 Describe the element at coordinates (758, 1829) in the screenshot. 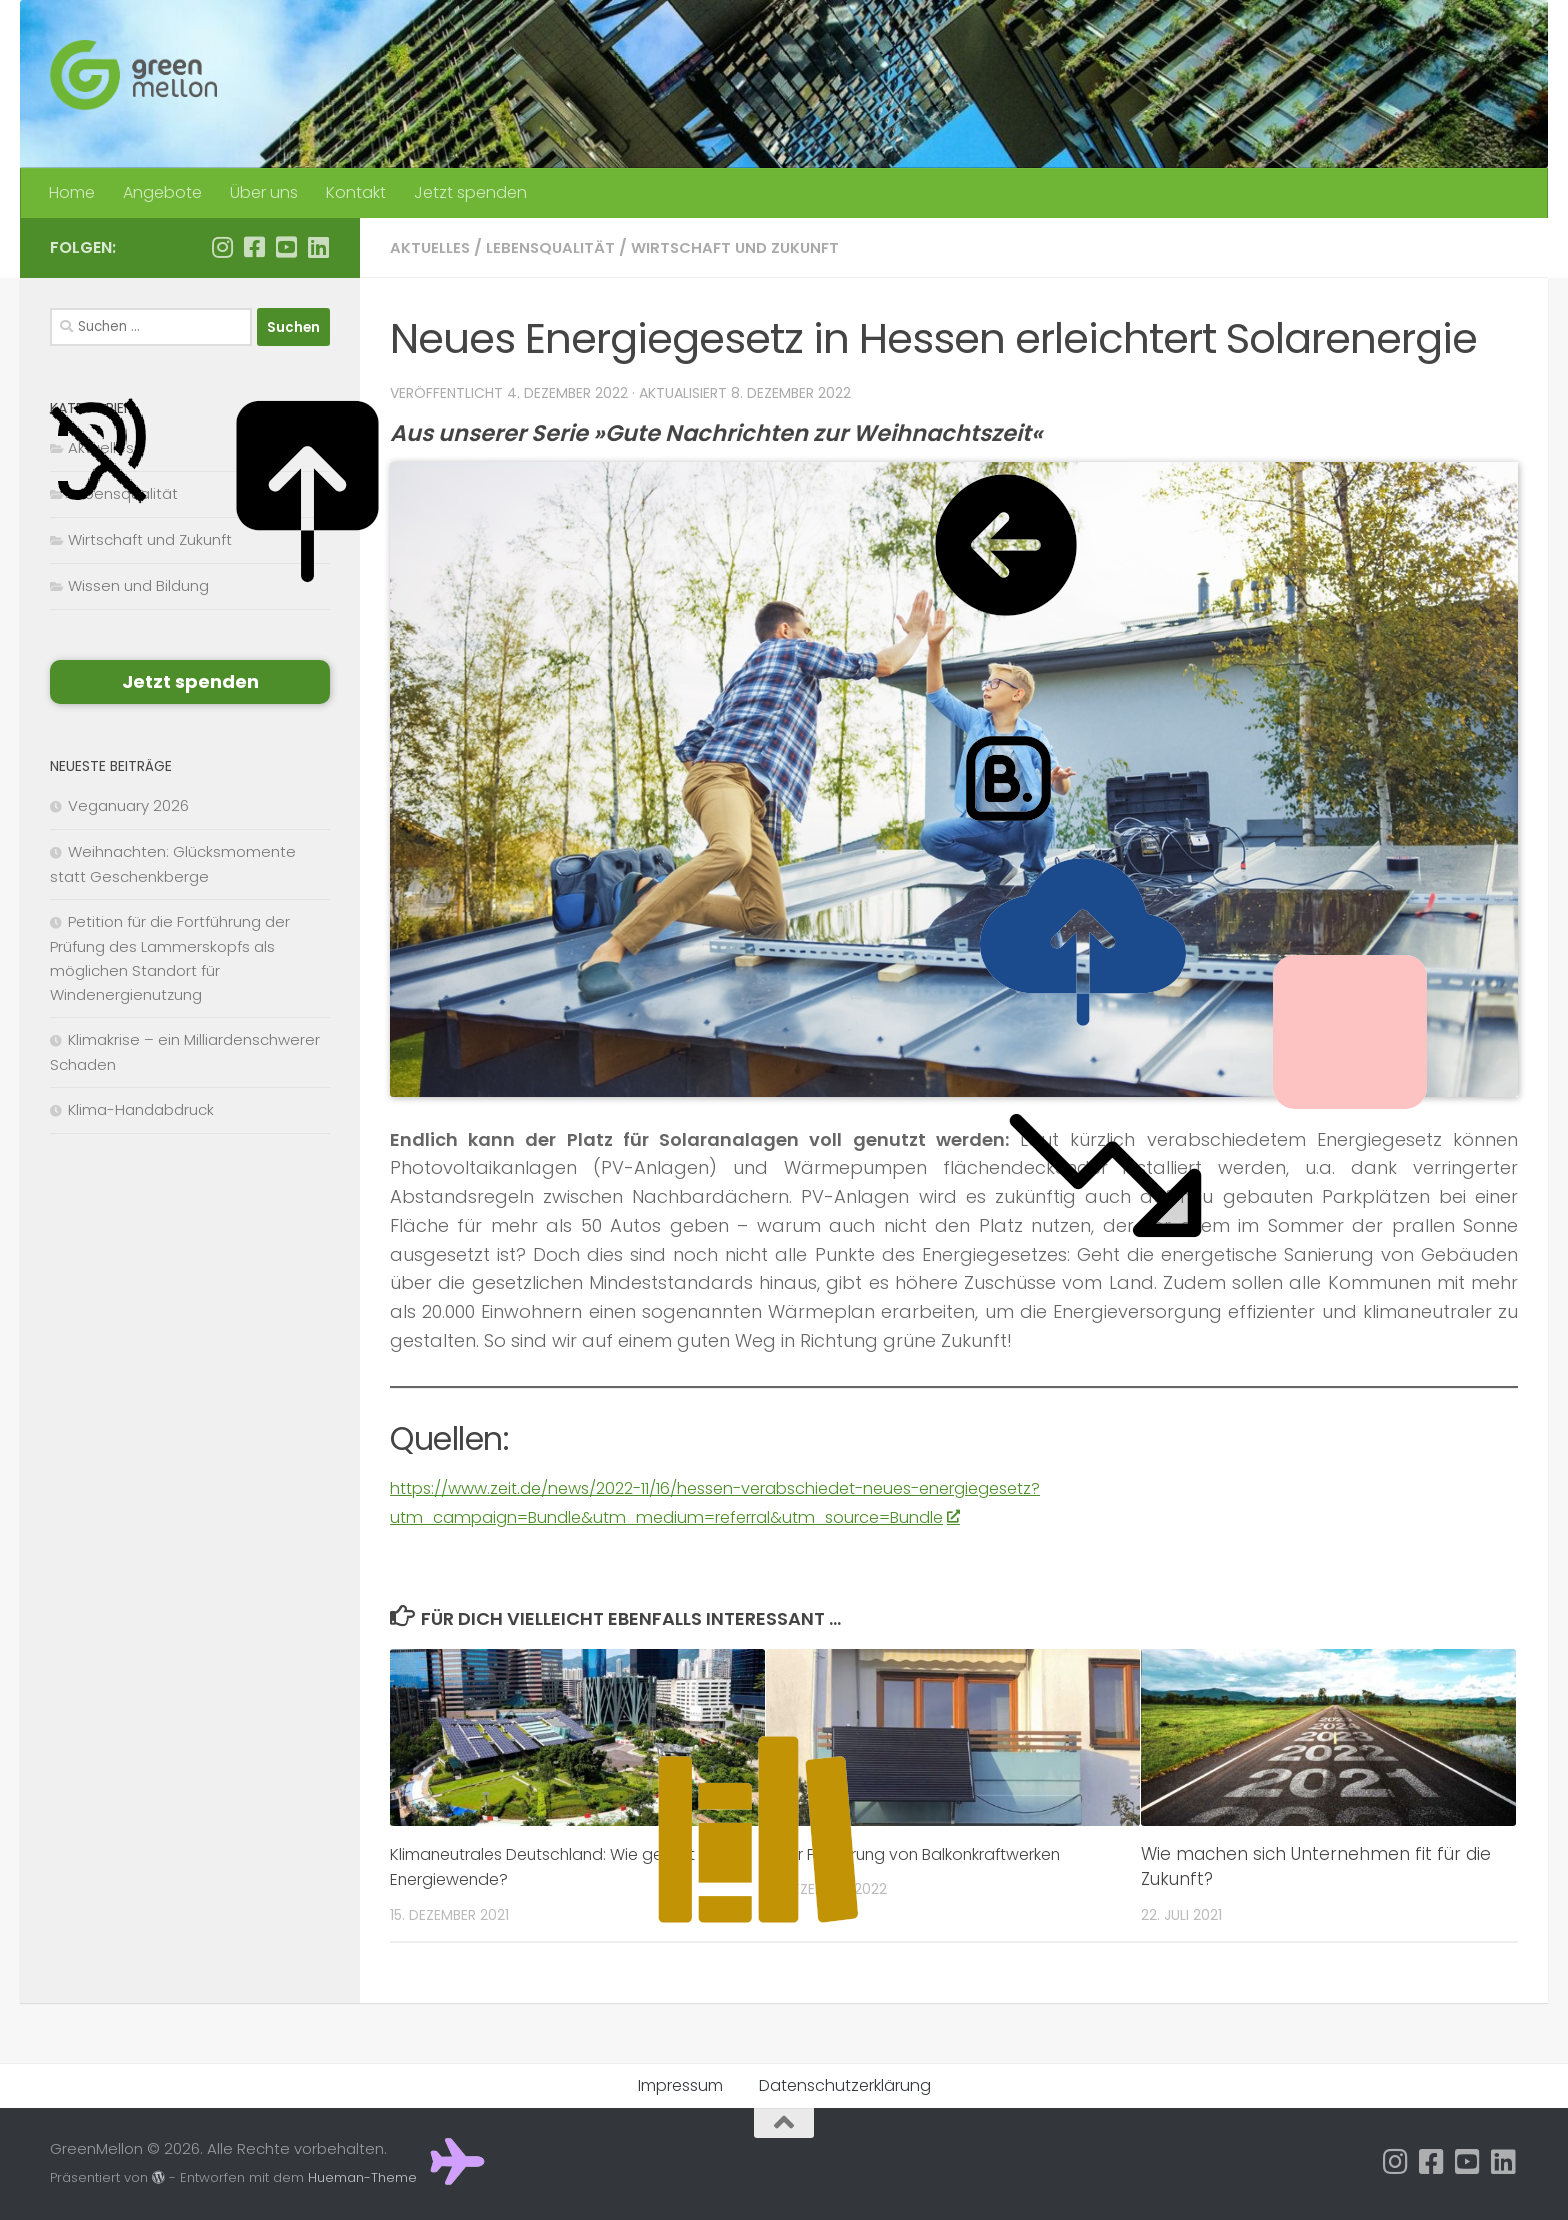

I see `access your saved books or media library` at that location.